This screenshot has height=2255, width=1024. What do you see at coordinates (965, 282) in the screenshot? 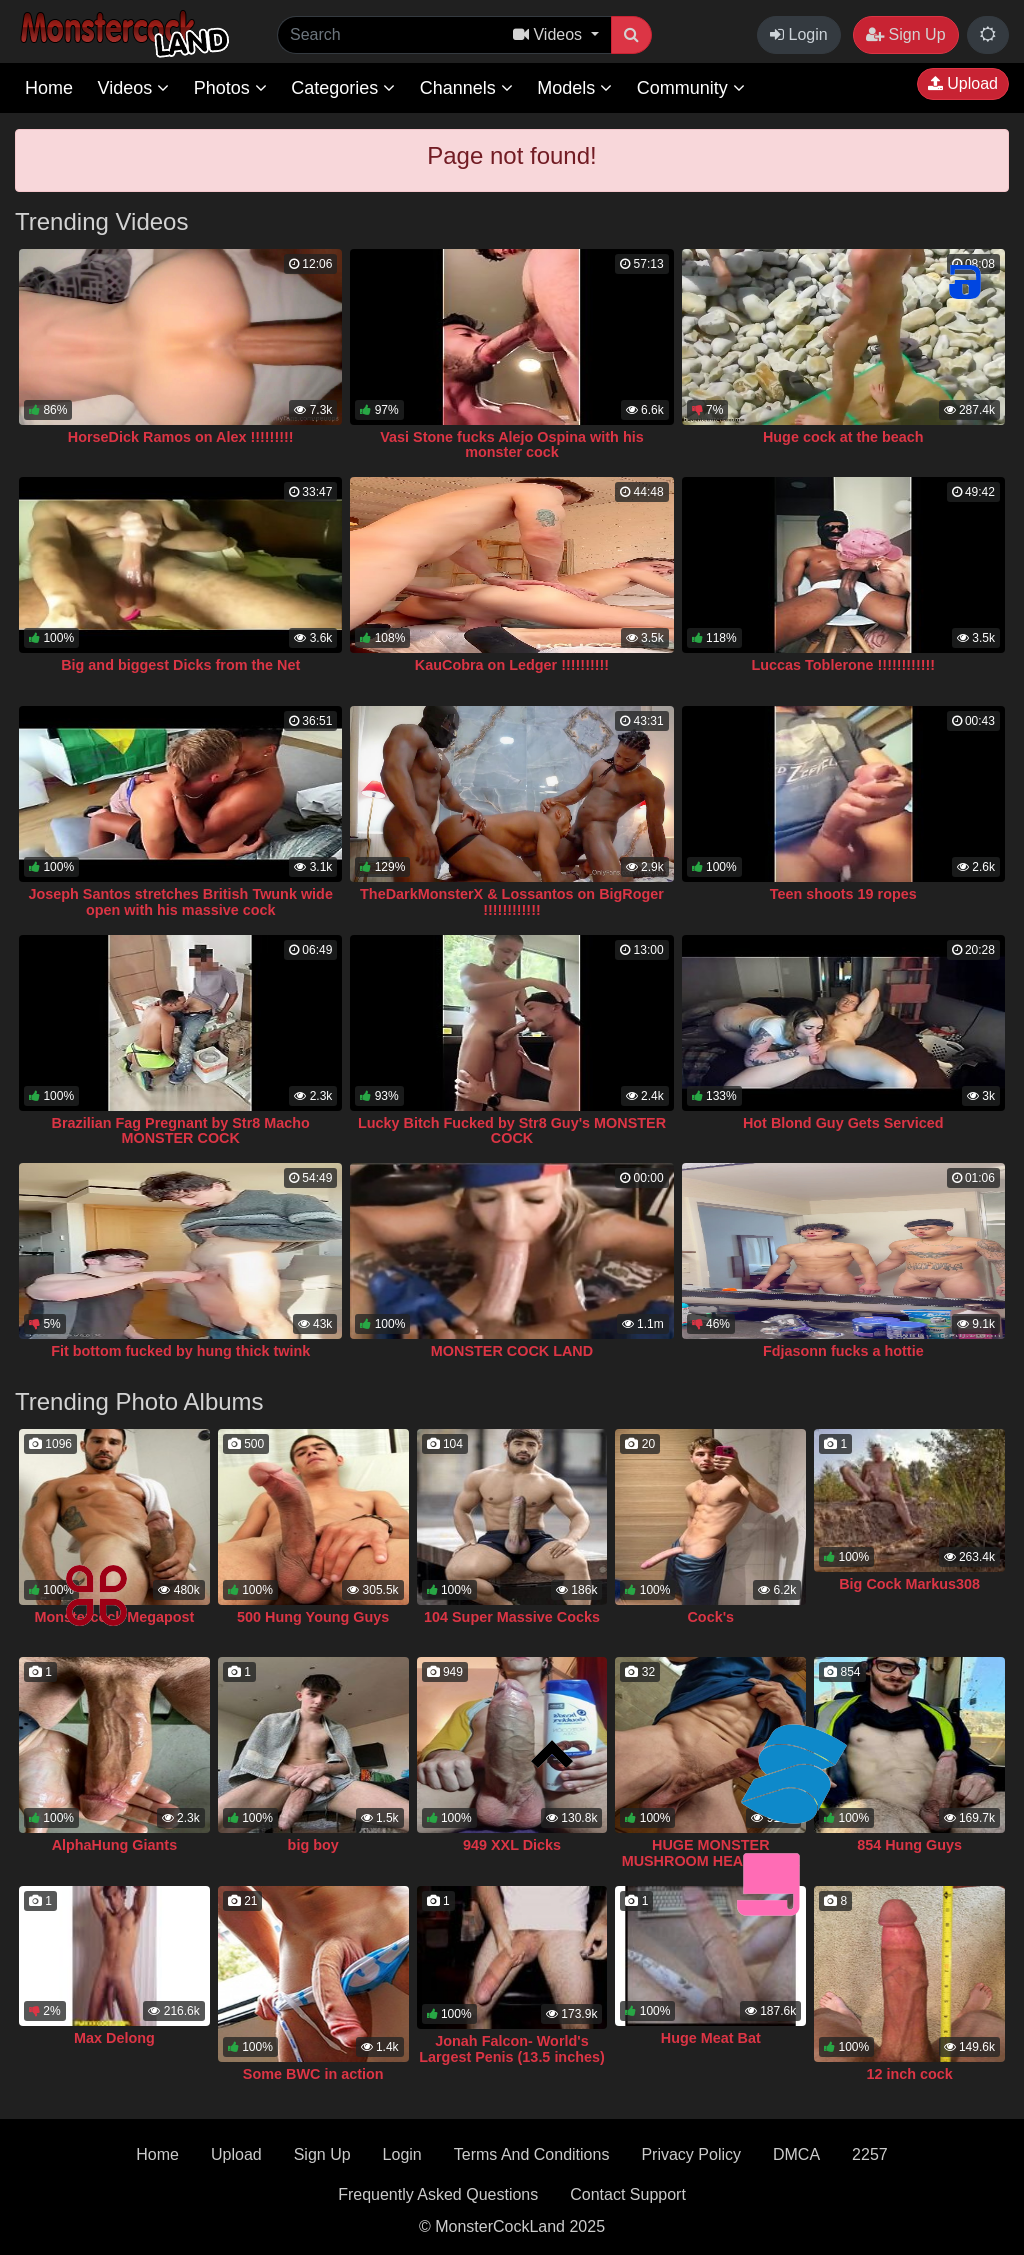
I see `open MetaGer search engine` at bounding box center [965, 282].